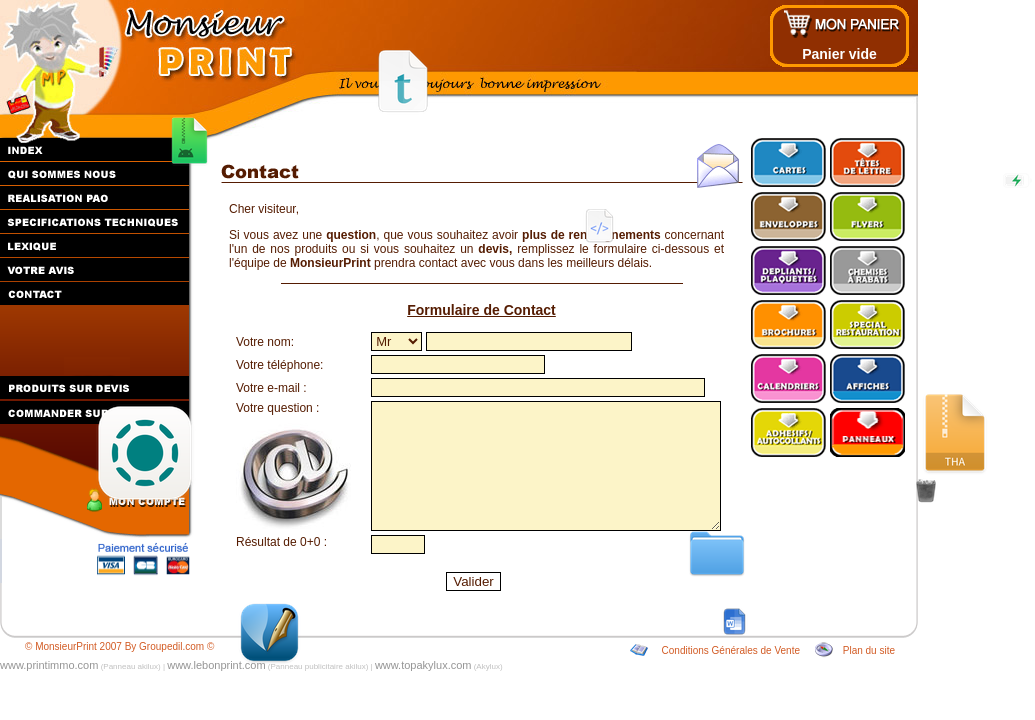 The width and height of the screenshot is (1035, 720). I want to click on trash bin containing items ready to be emptied, so click(926, 491).